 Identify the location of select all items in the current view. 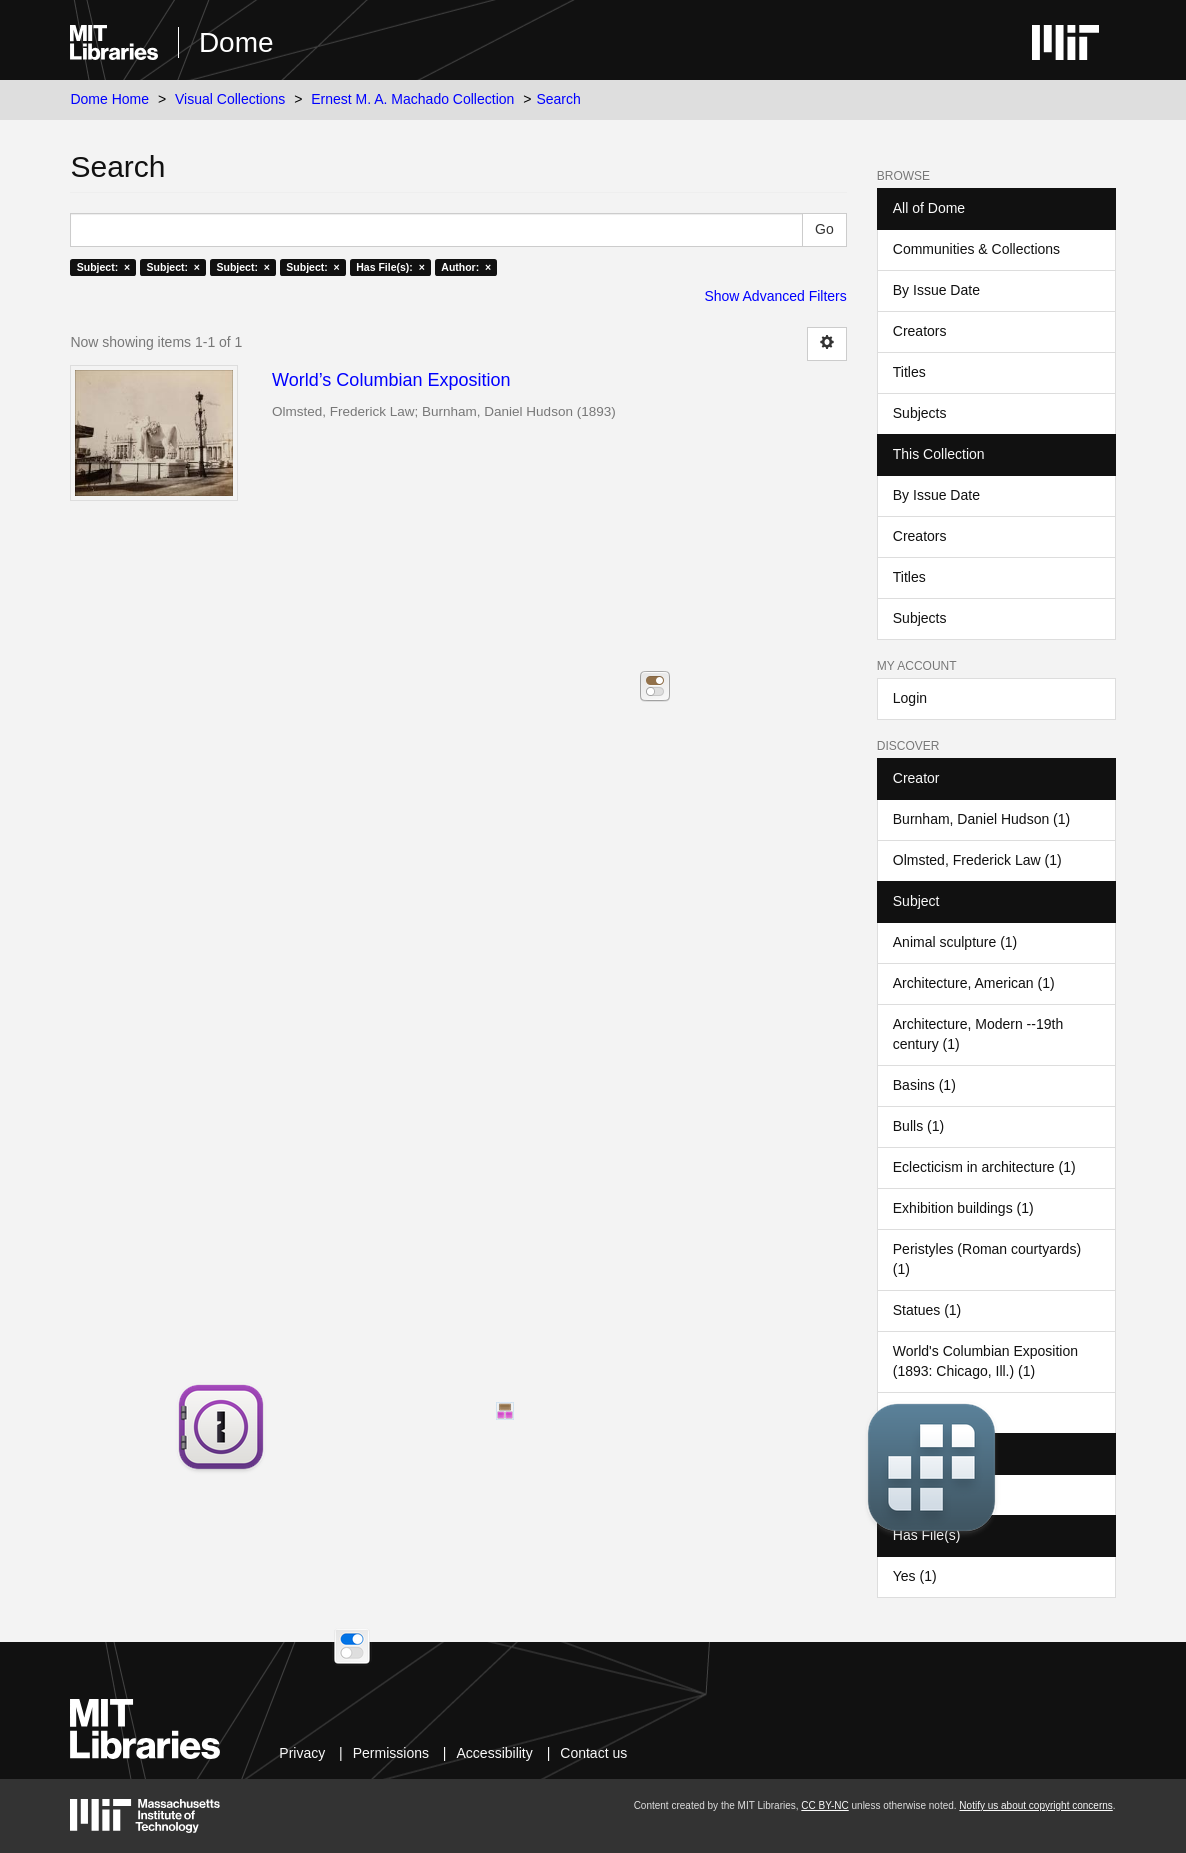
(505, 1411).